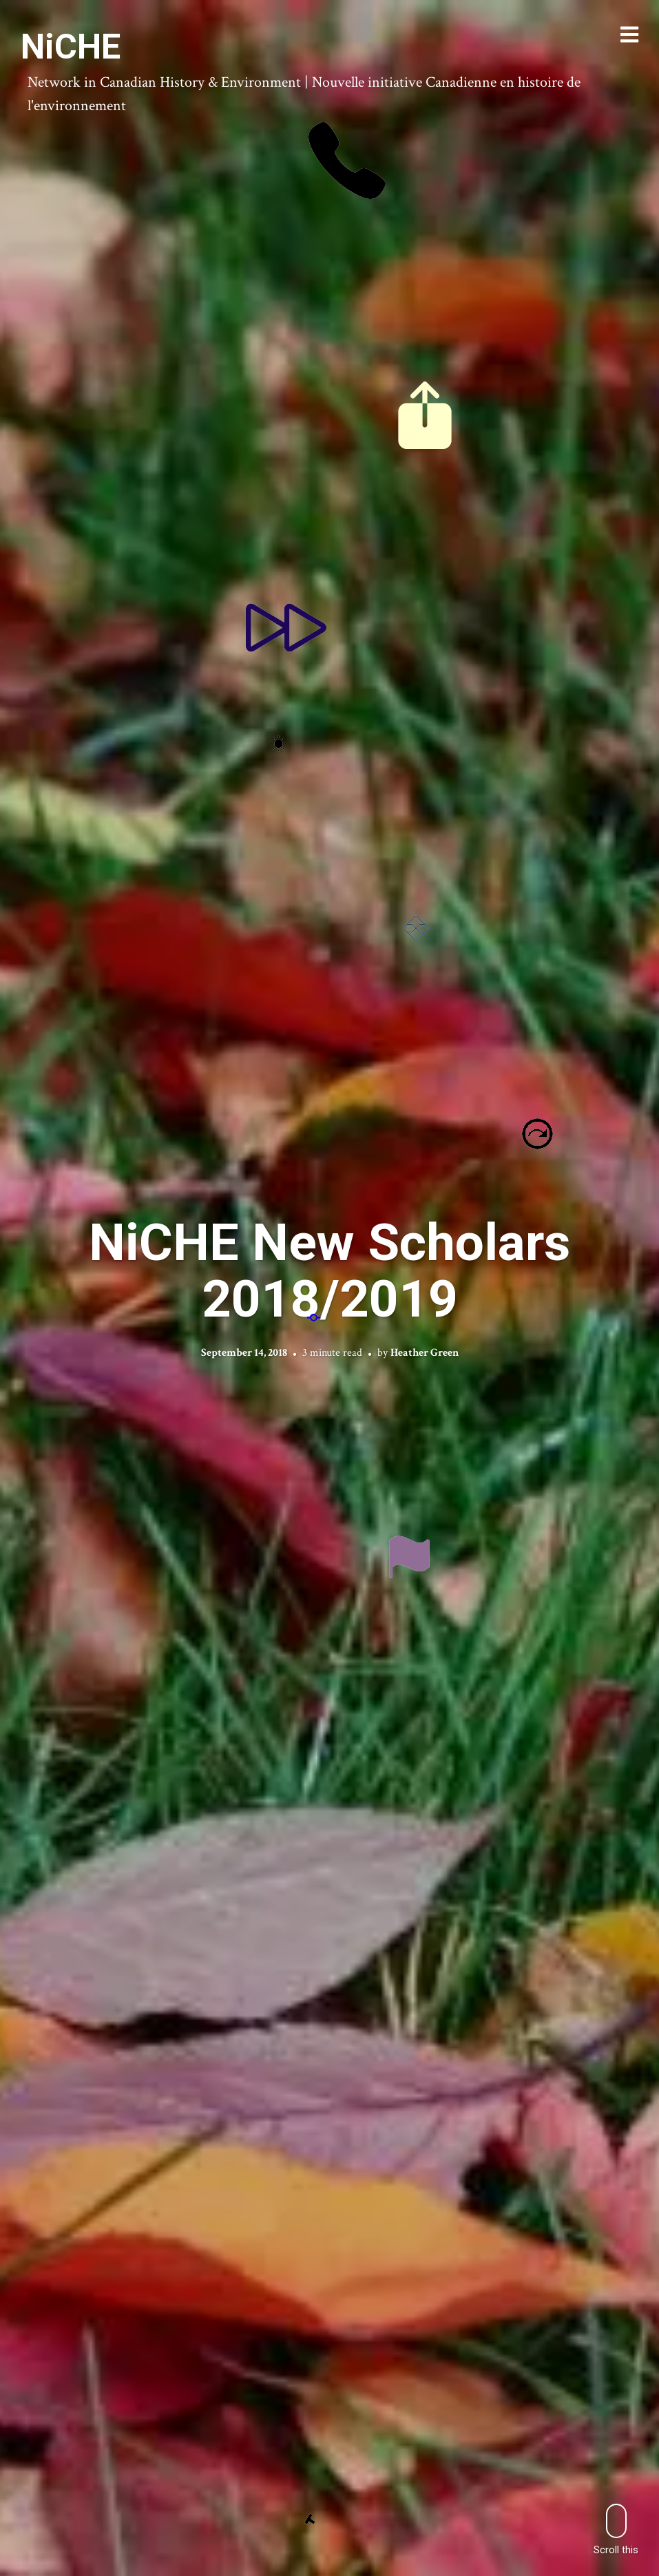  What do you see at coordinates (286, 627) in the screenshot?
I see `skip to the next track` at bounding box center [286, 627].